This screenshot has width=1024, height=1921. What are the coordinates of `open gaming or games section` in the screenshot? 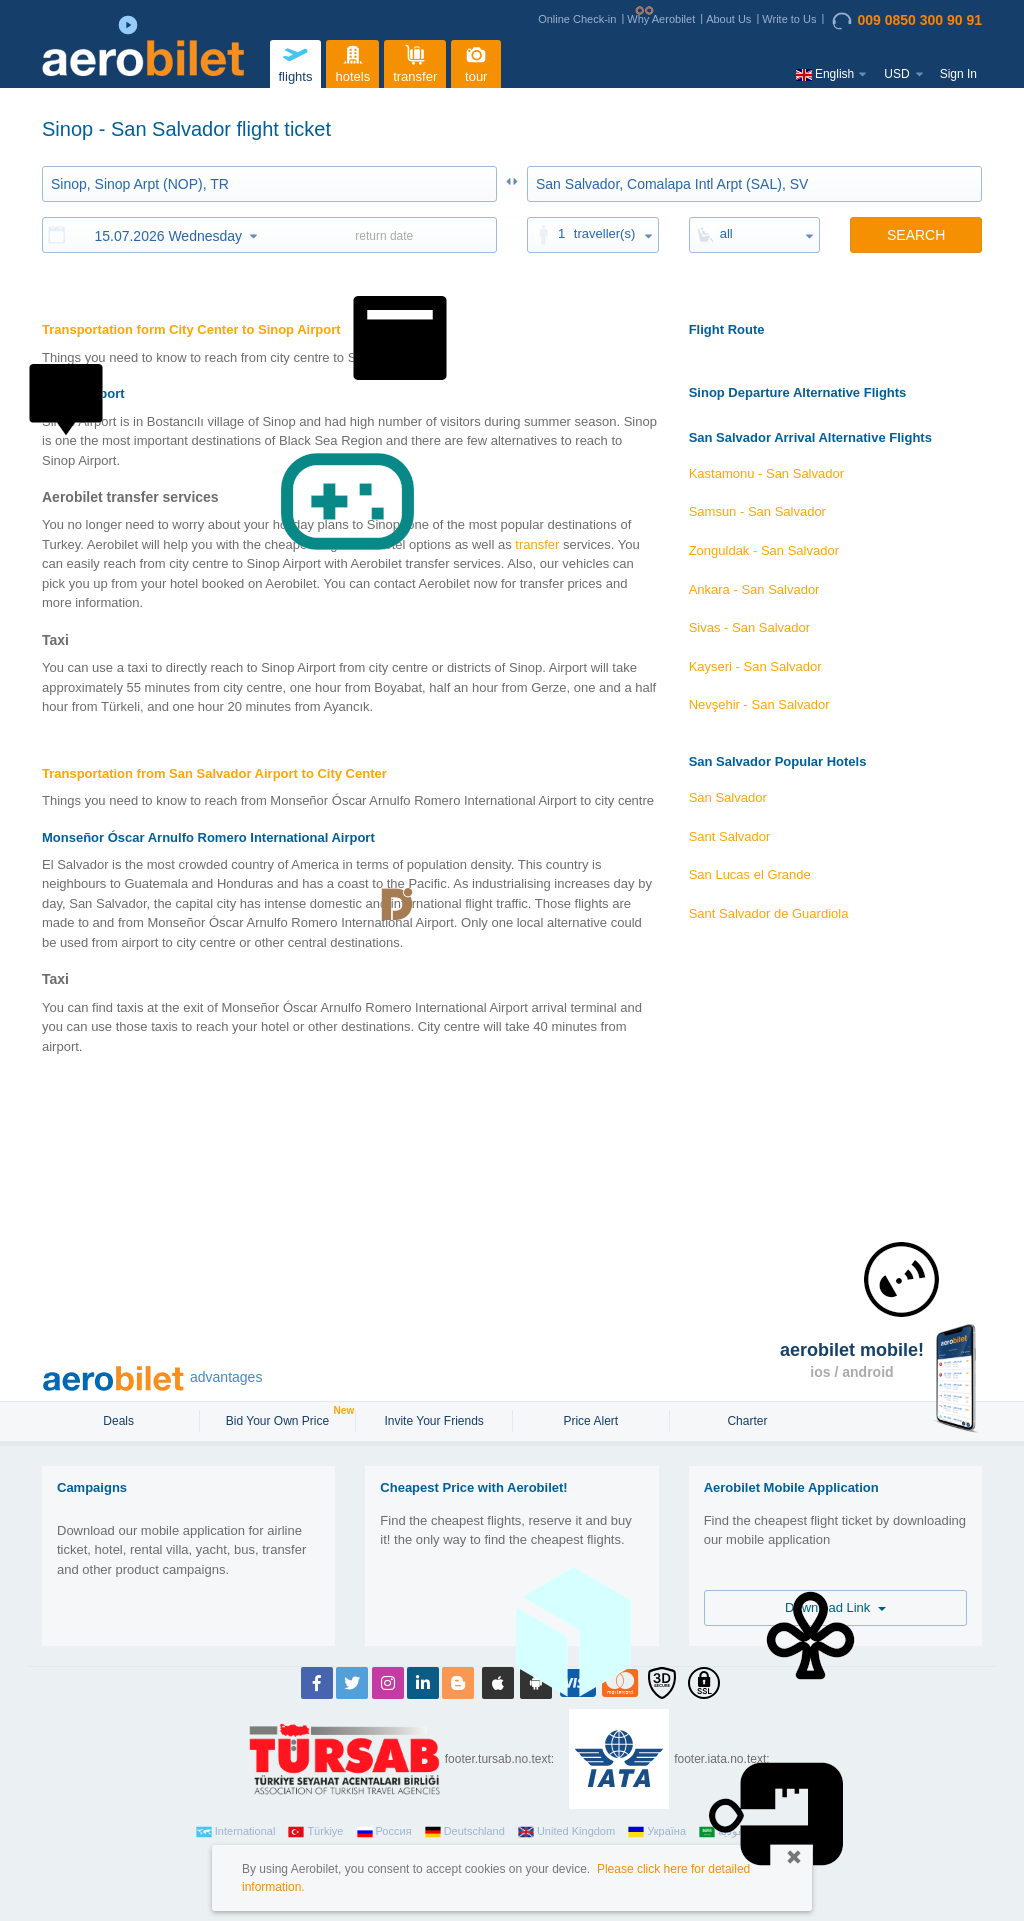 It's located at (347, 501).